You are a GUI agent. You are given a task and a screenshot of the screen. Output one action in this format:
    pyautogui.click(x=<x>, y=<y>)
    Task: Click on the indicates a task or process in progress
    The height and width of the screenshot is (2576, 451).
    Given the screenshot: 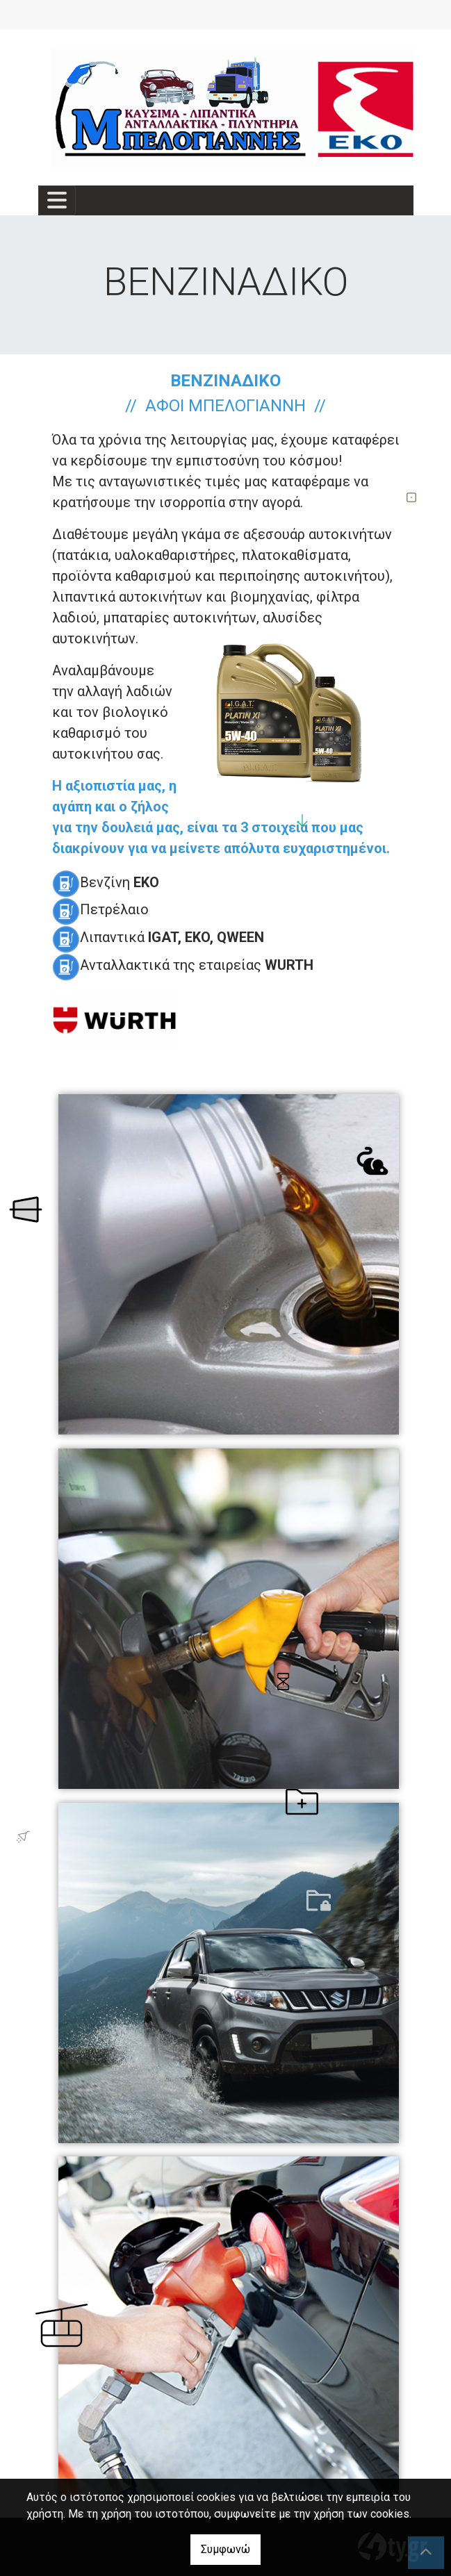 What is the action you would take?
    pyautogui.click(x=283, y=1681)
    